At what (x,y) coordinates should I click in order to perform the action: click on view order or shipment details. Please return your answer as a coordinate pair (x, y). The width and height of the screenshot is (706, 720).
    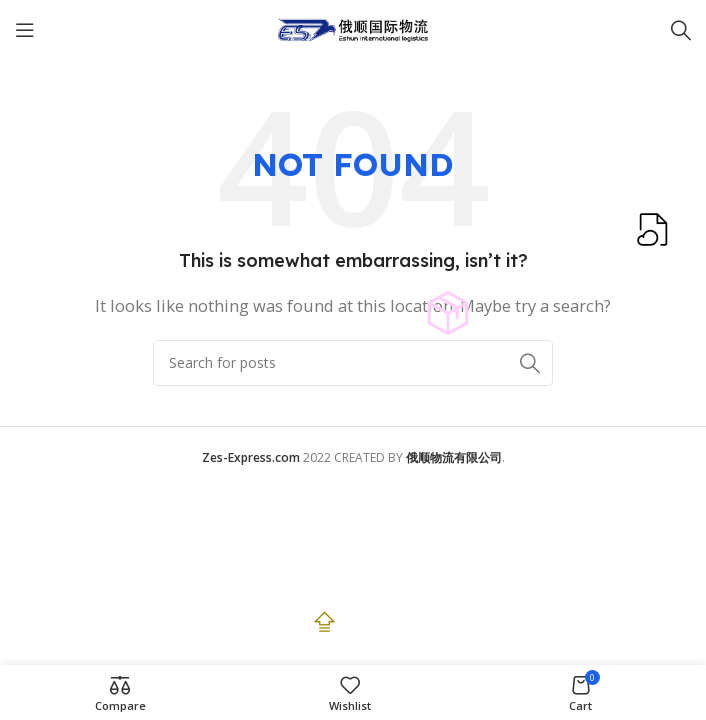
    Looking at the image, I should click on (448, 313).